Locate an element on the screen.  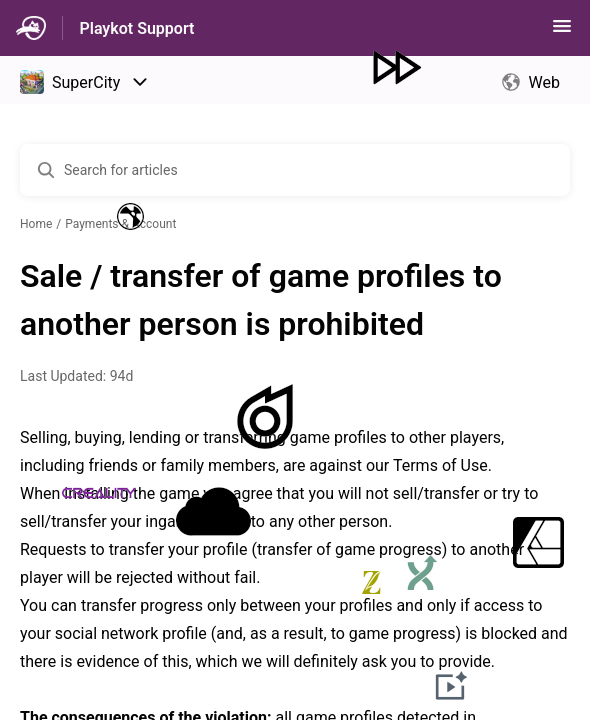
creality brand logo is located at coordinates (99, 493).